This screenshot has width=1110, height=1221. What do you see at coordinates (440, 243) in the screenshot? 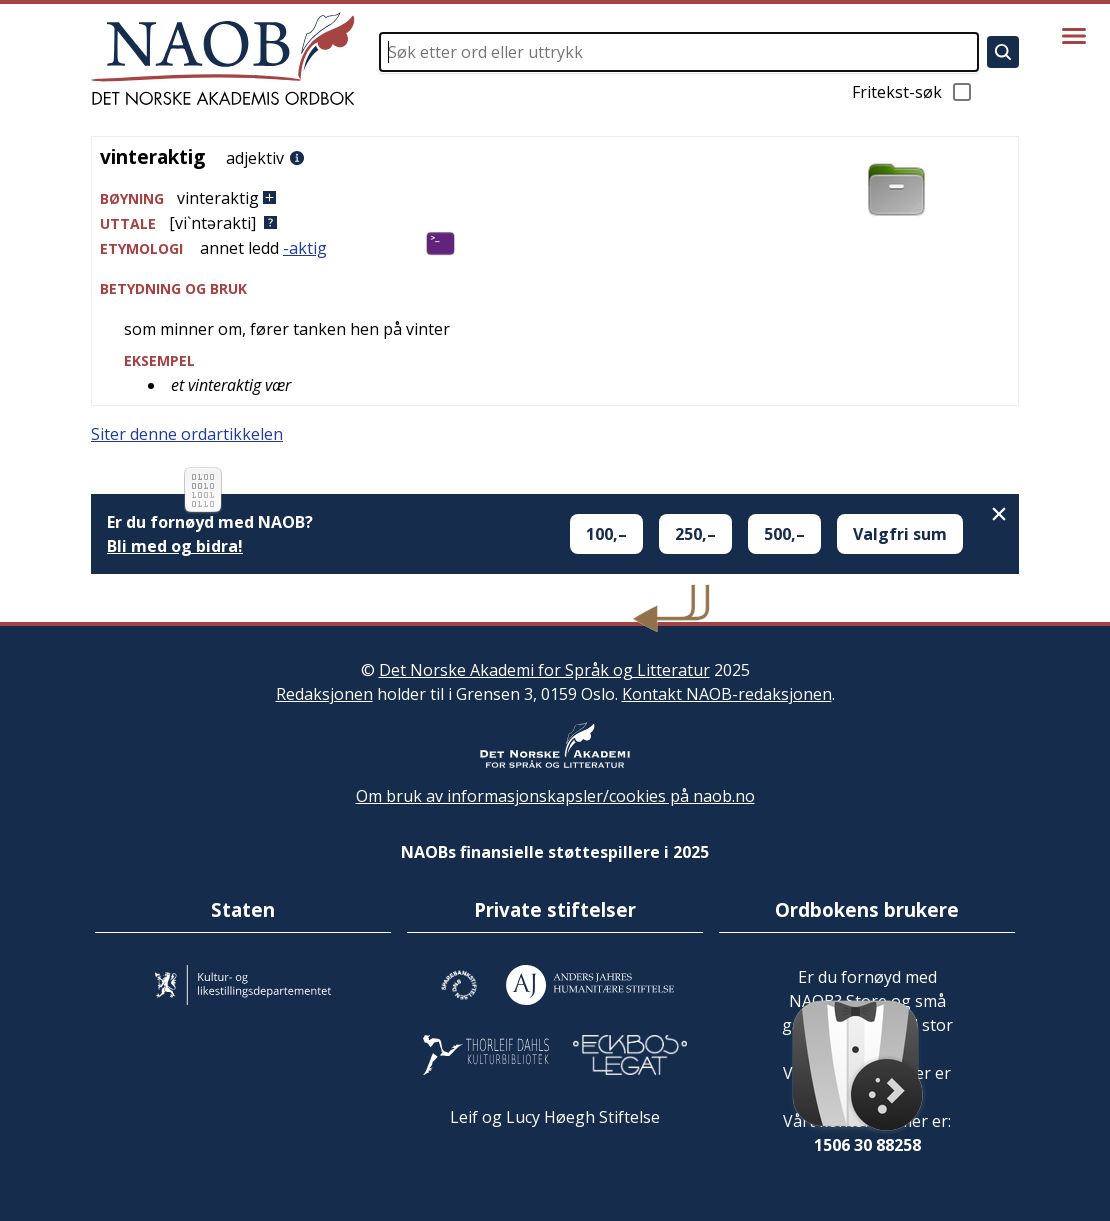
I see `open root terminal with administrator privileges` at bounding box center [440, 243].